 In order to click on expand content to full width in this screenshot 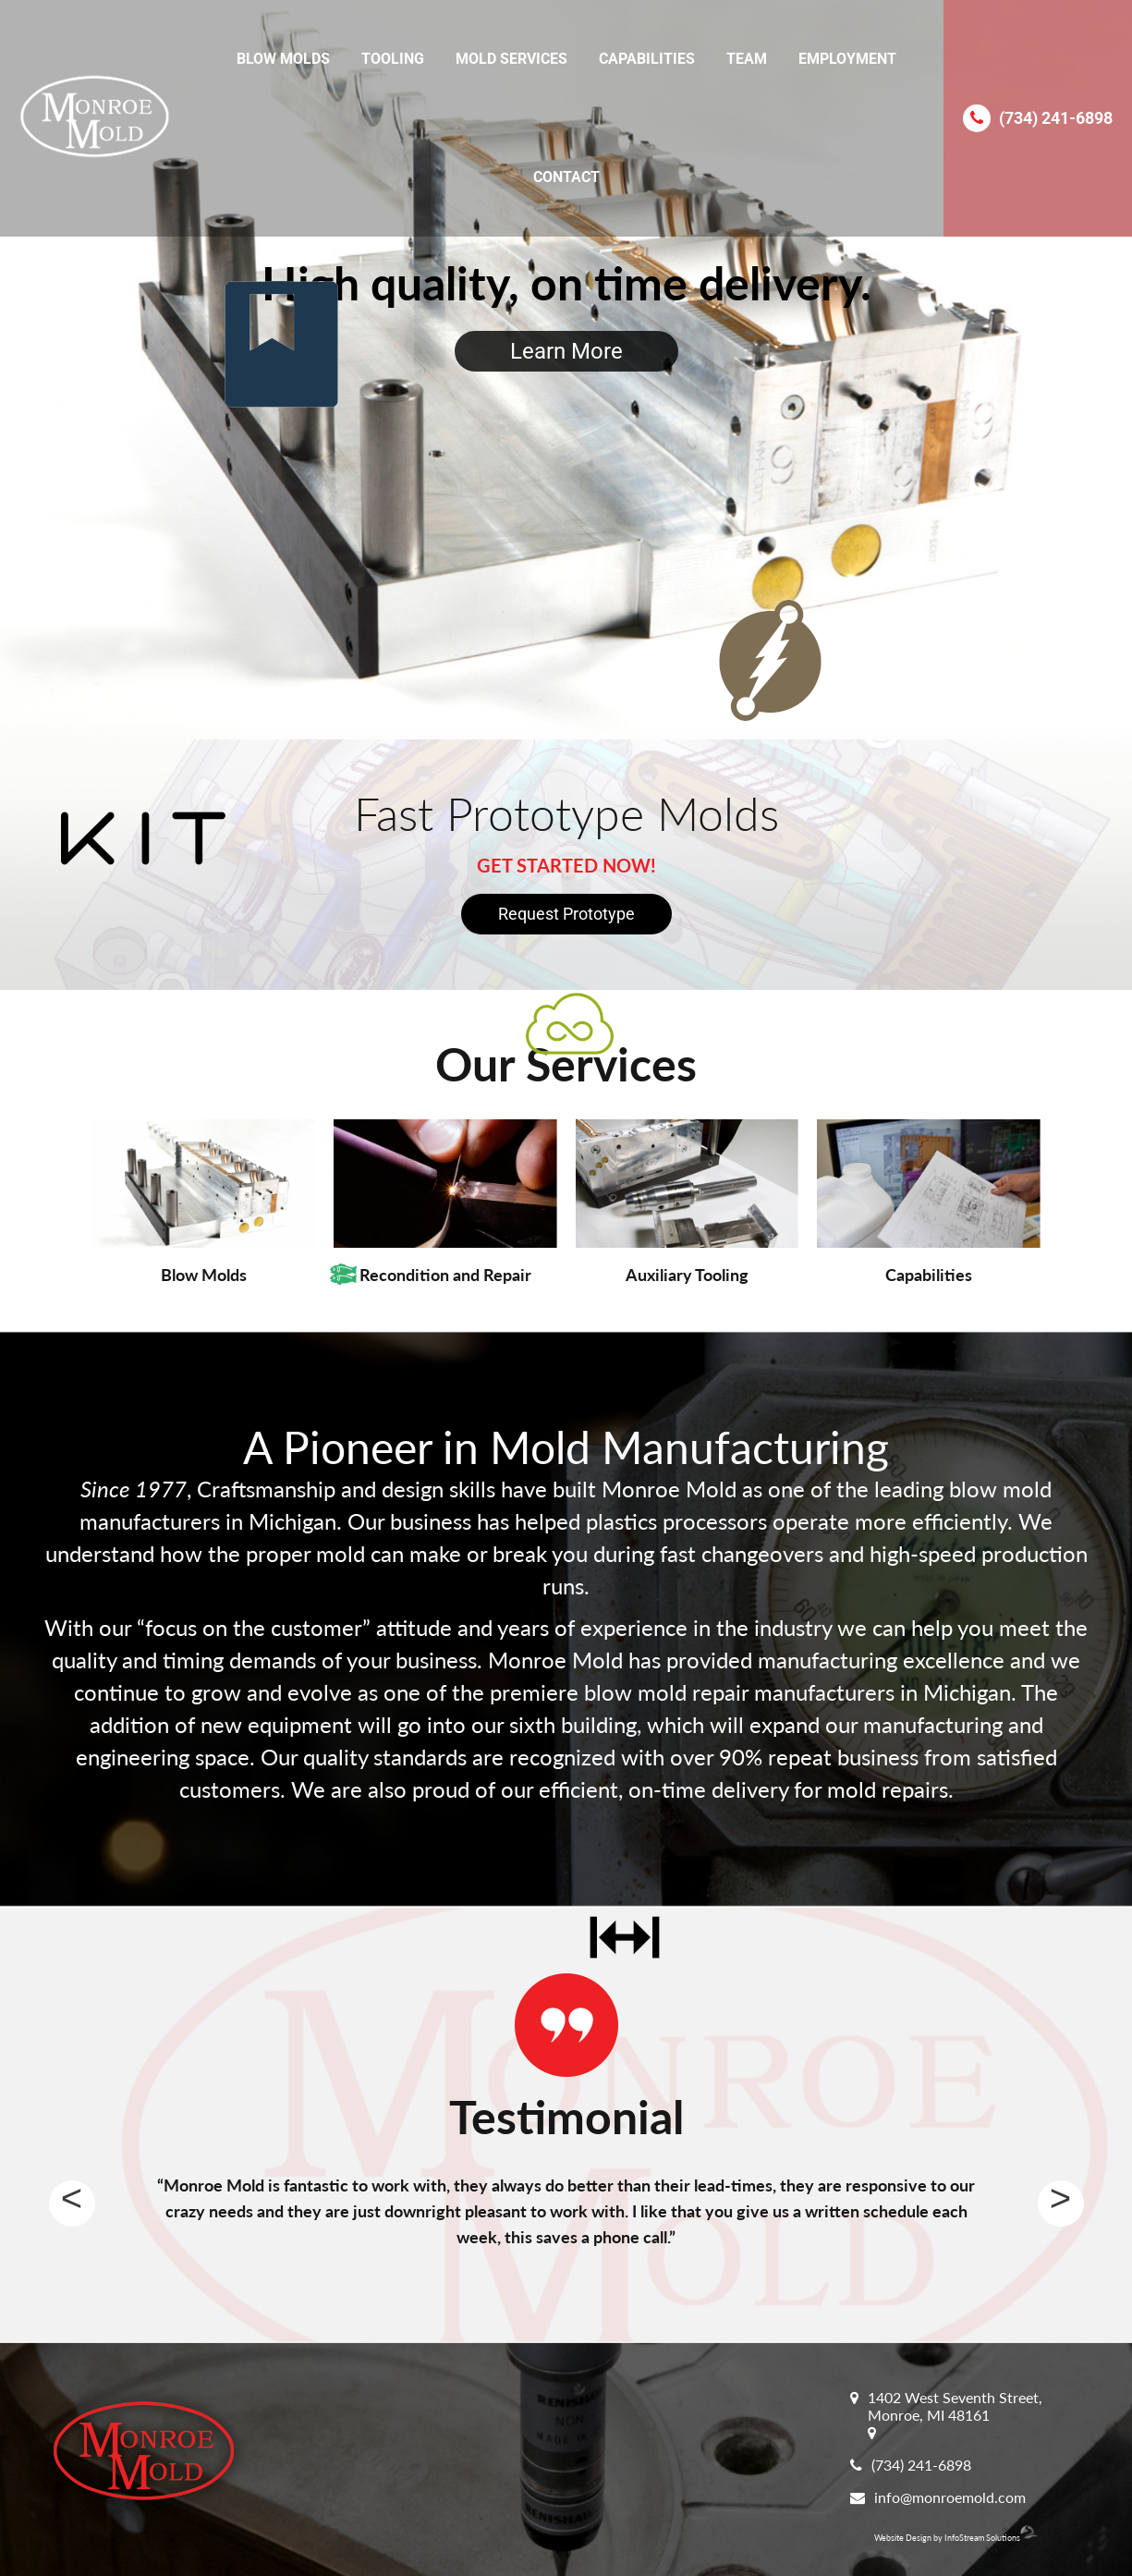, I will do `click(625, 1937)`.